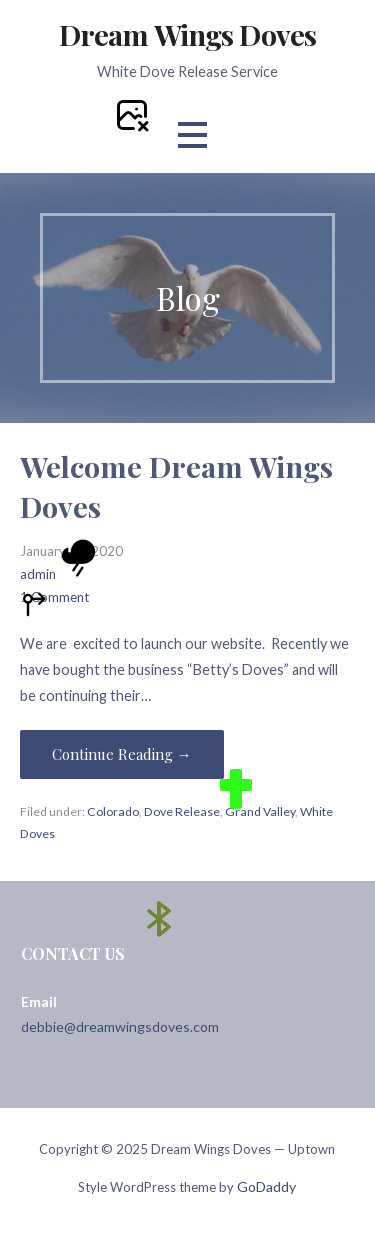  I want to click on indicates rainy weather conditions, so click(78, 557).